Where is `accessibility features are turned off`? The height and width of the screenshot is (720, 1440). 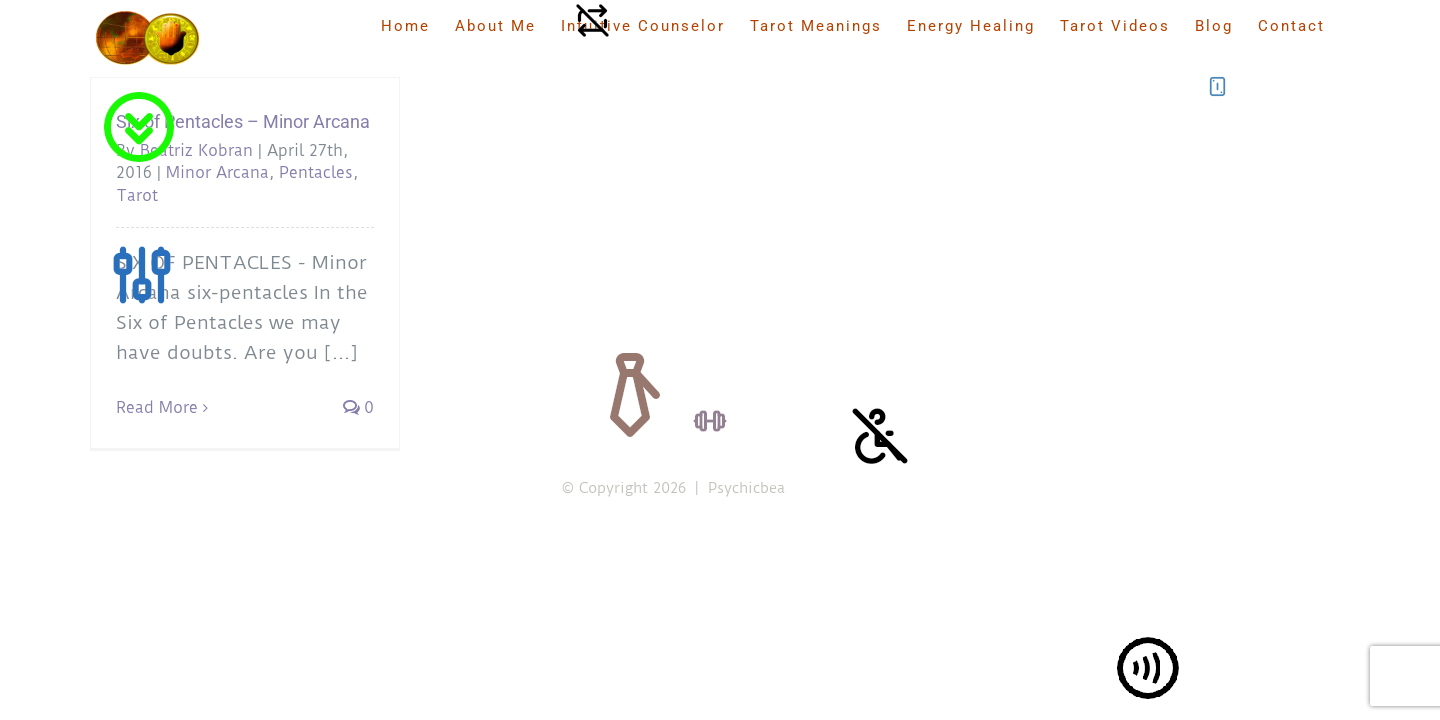 accessibility features are turned off is located at coordinates (880, 436).